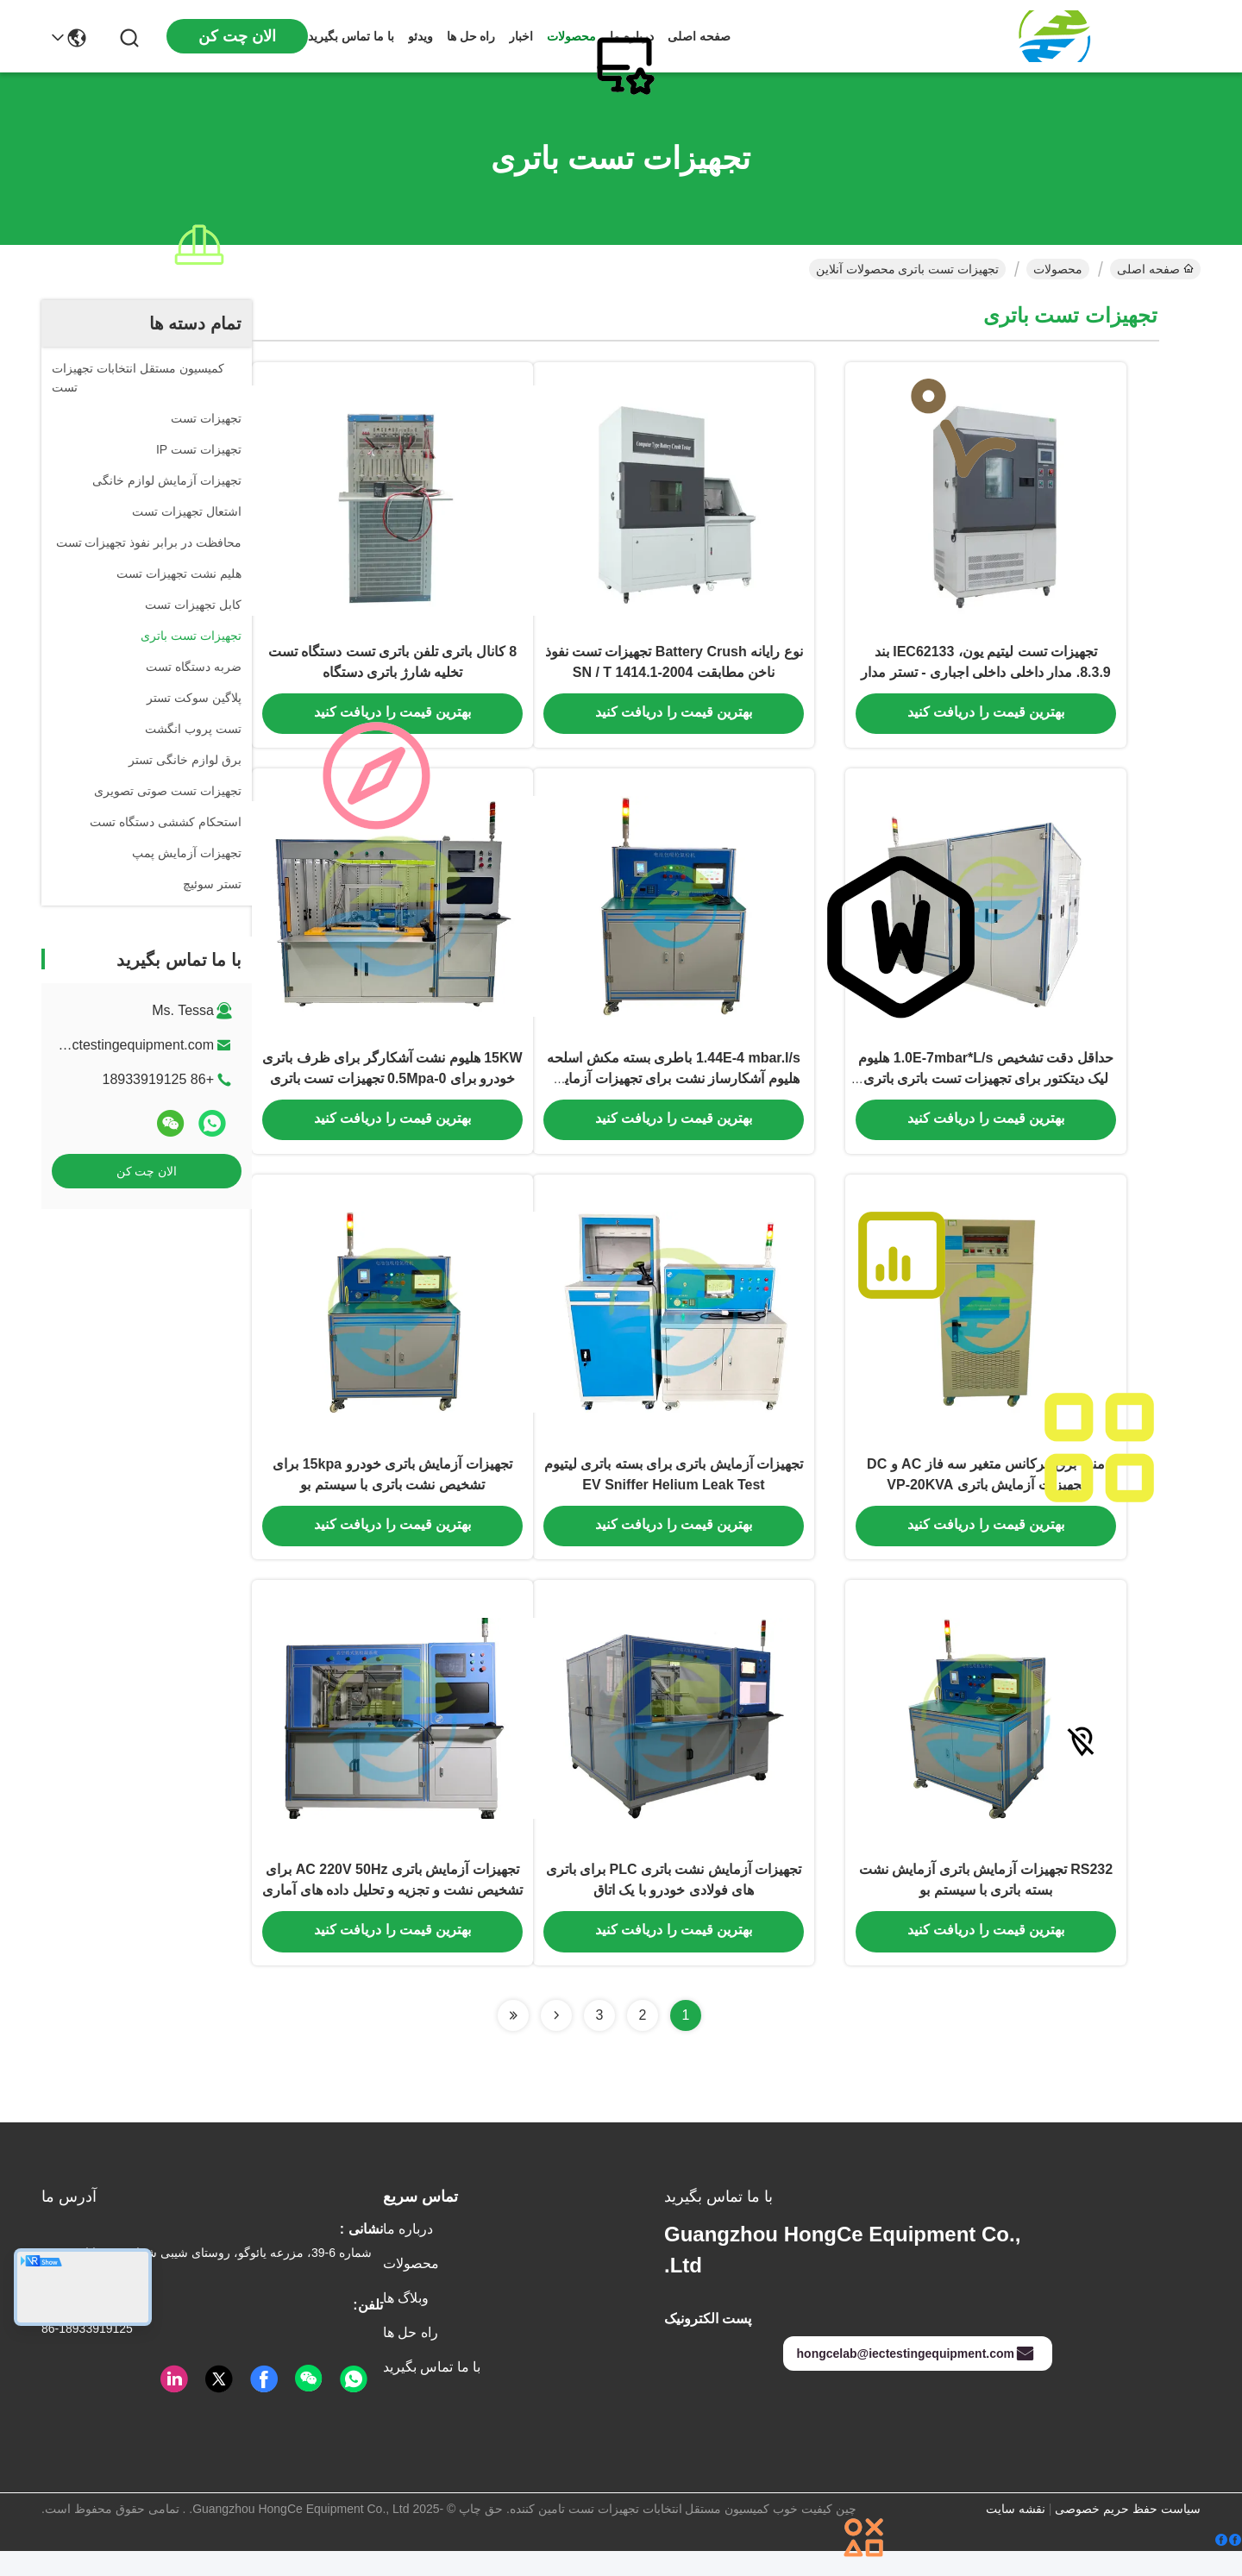 The height and width of the screenshot is (2576, 1242). I want to click on align content to bottom-left of container, so click(901, 1255).